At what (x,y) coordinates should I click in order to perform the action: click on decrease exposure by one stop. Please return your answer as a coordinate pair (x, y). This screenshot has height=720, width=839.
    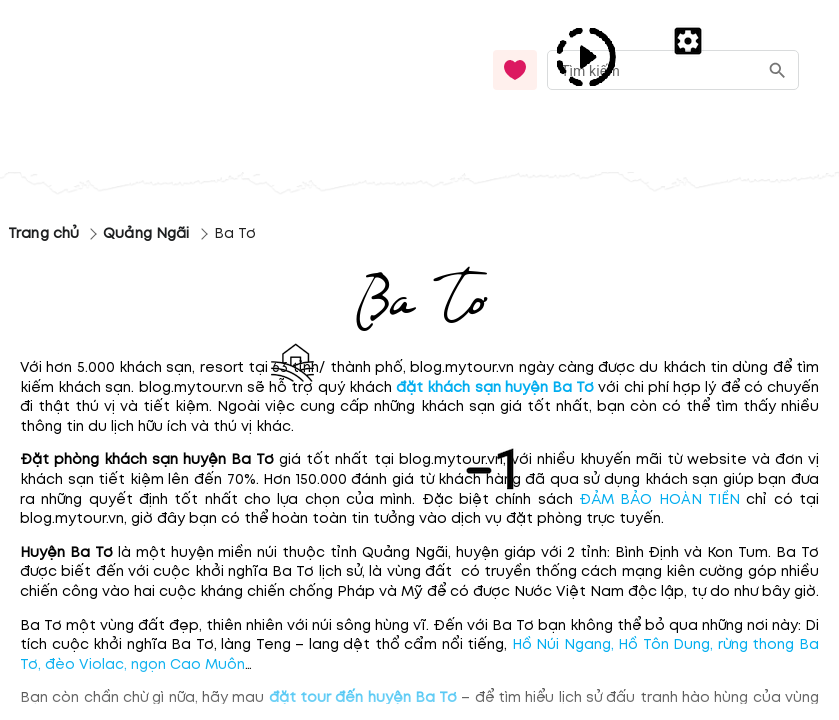
    Looking at the image, I should click on (491, 470).